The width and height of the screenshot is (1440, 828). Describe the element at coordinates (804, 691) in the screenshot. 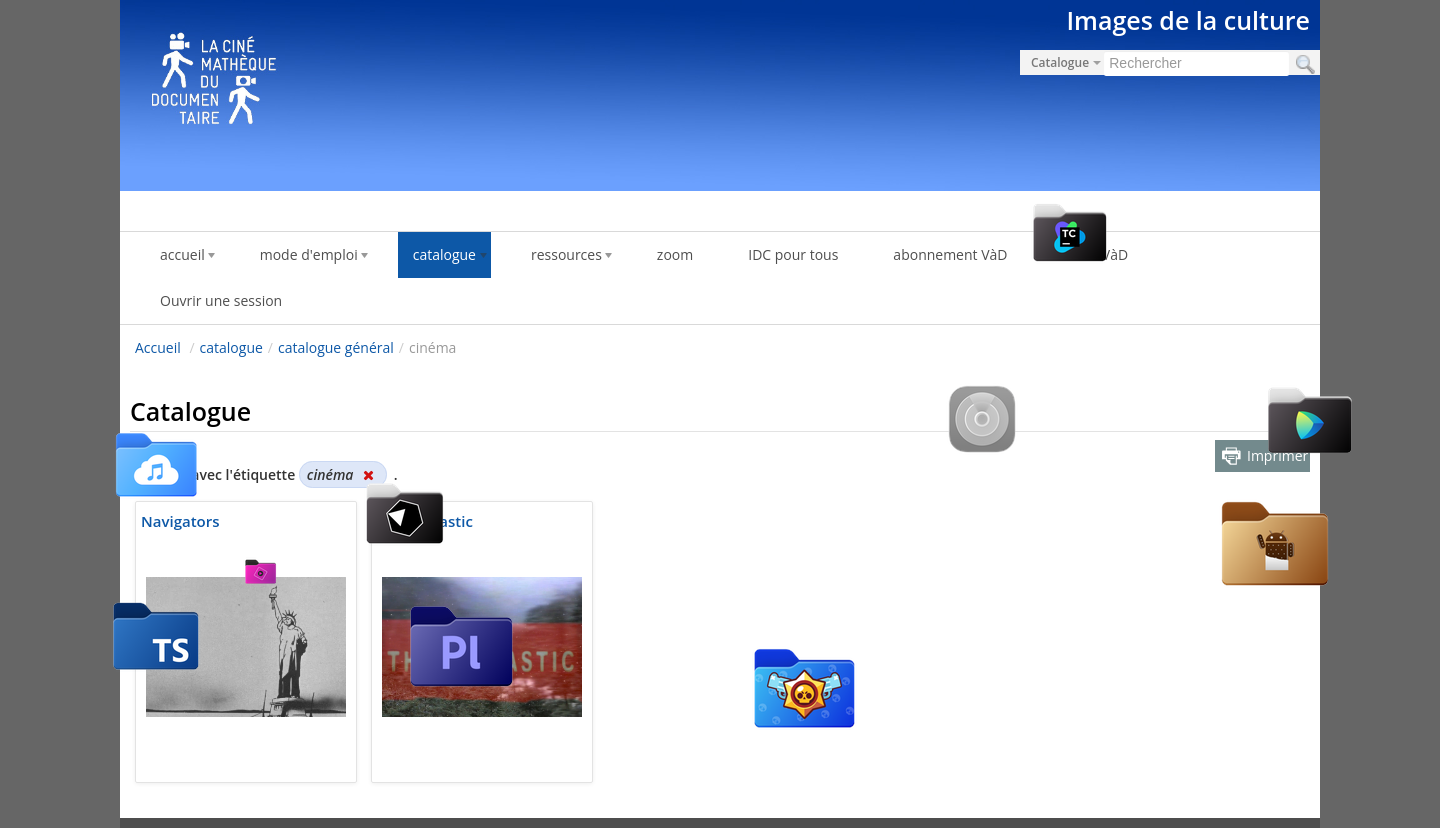

I see `open brawl stars game files folder` at that location.